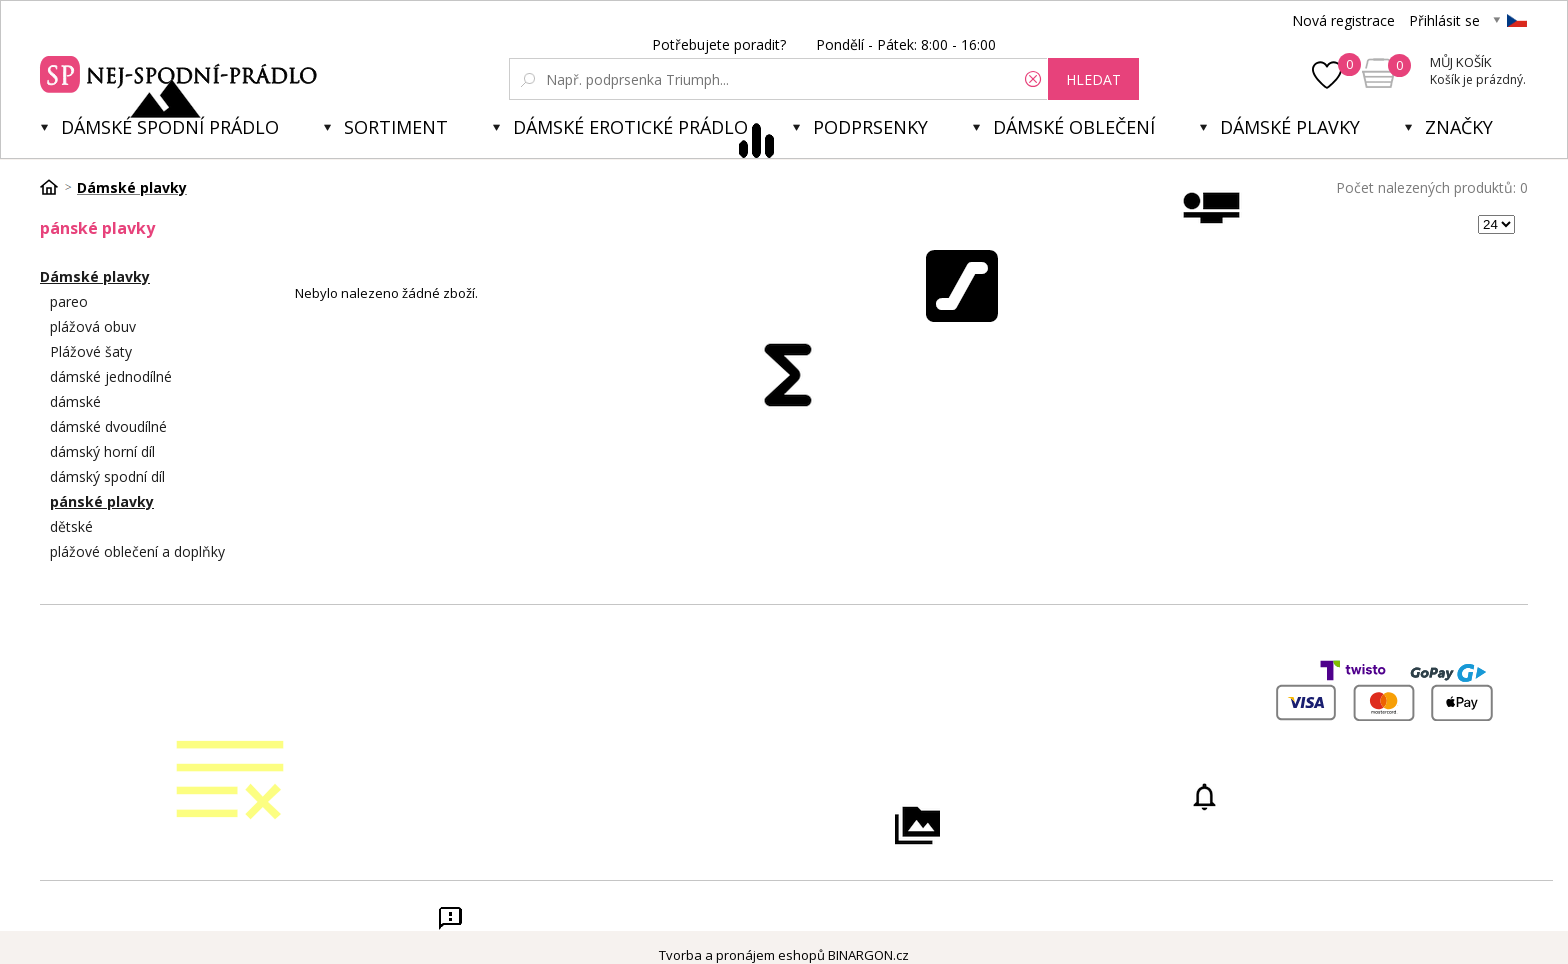 This screenshot has width=1568, height=964. I want to click on view your notifications, so click(1204, 796).